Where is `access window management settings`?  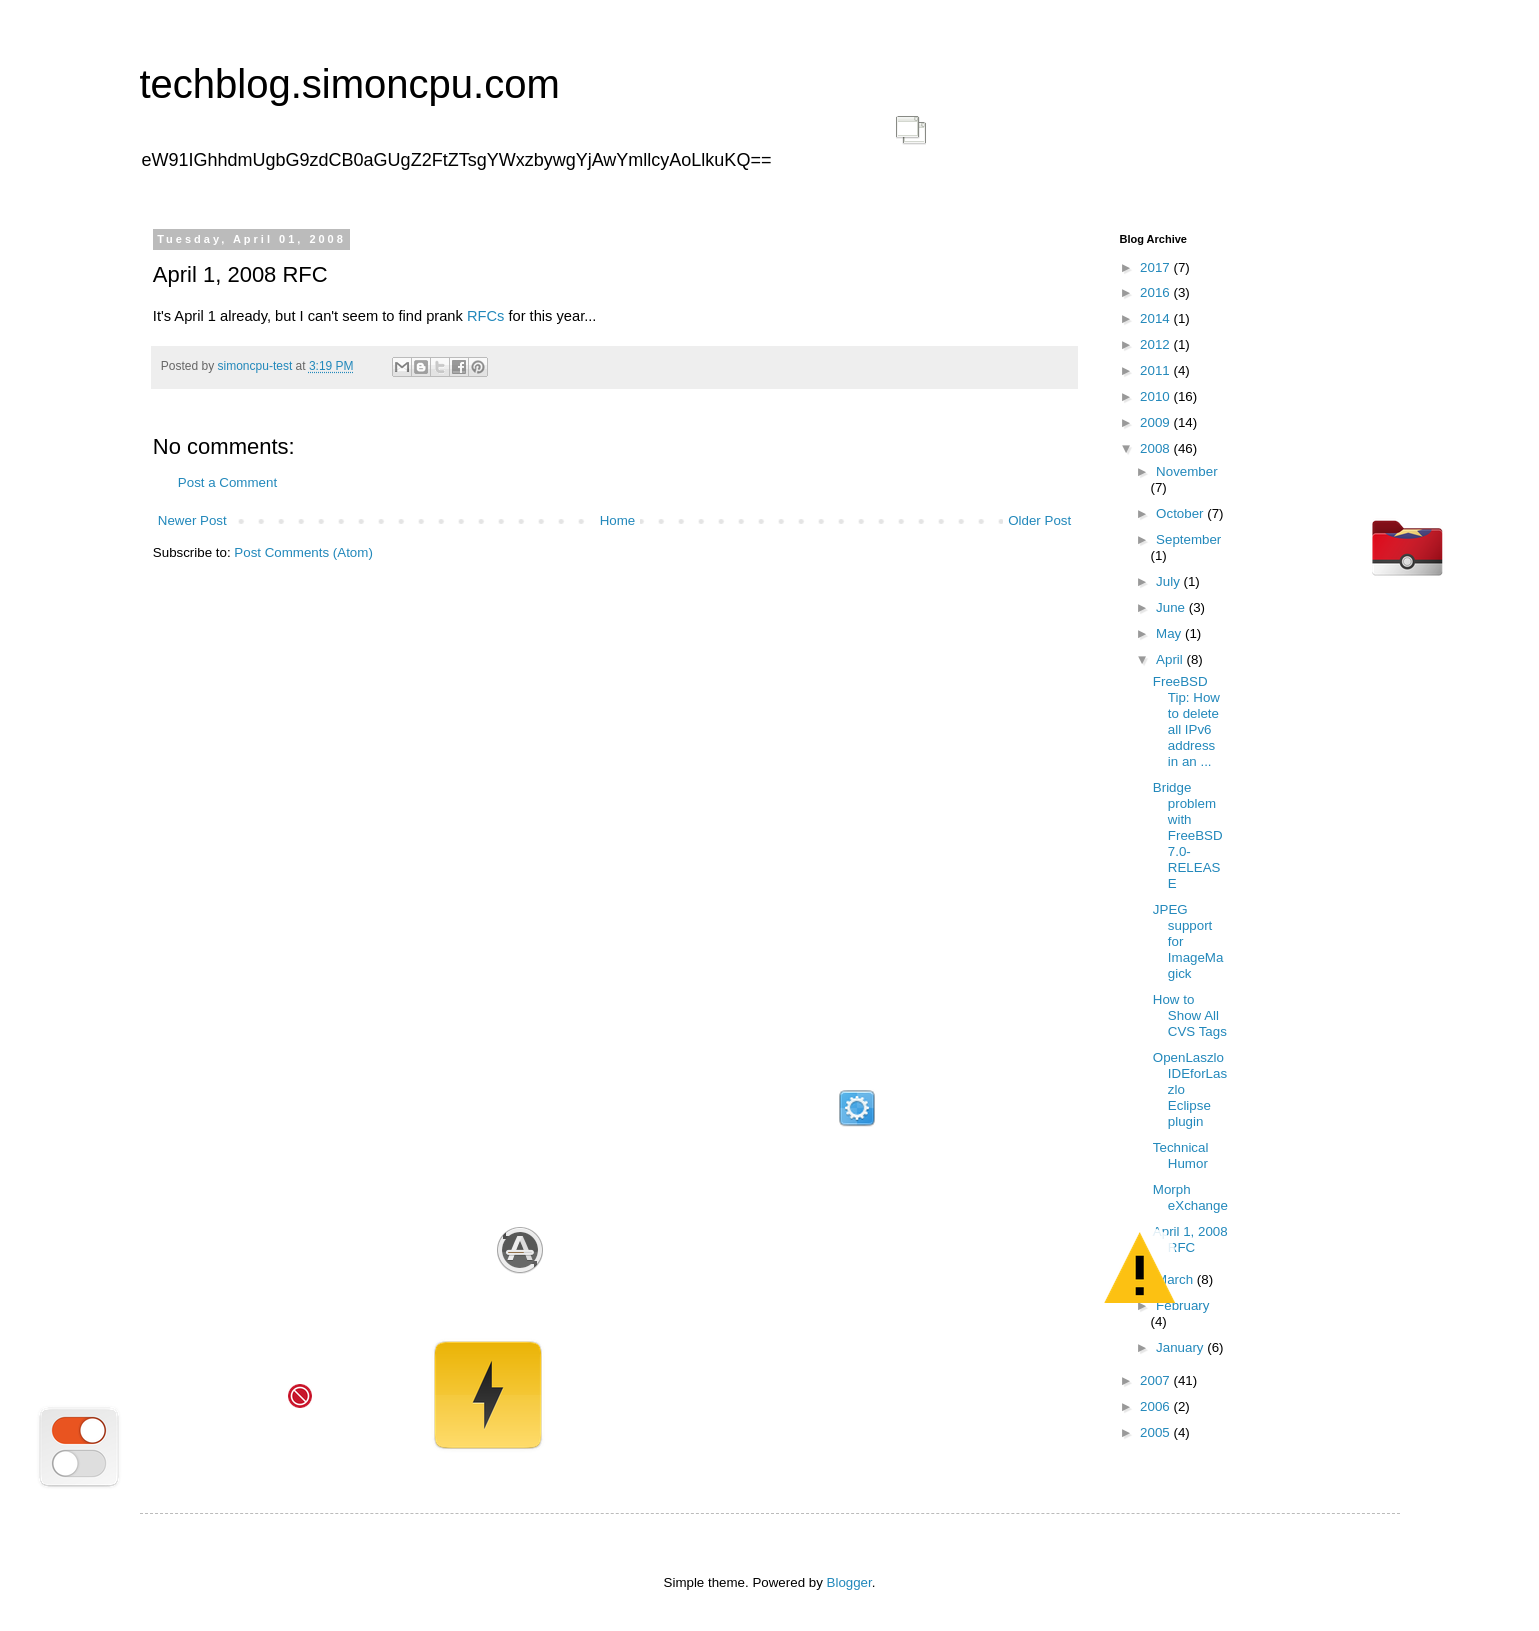
access window management settings is located at coordinates (911, 130).